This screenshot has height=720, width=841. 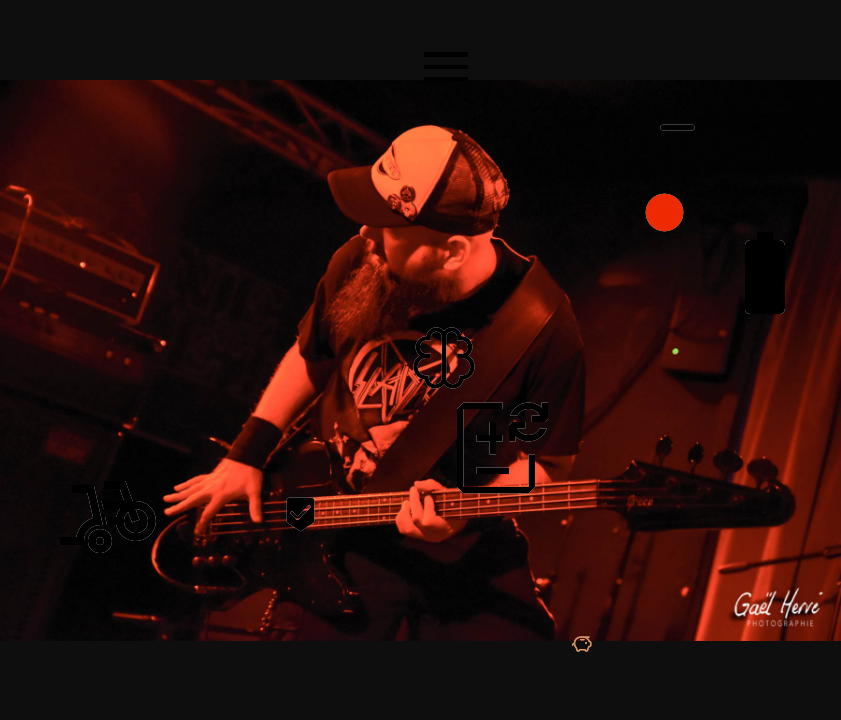 What do you see at coordinates (300, 514) in the screenshot?
I see `indicates a verified or confirmed location` at bounding box center [300, 514].